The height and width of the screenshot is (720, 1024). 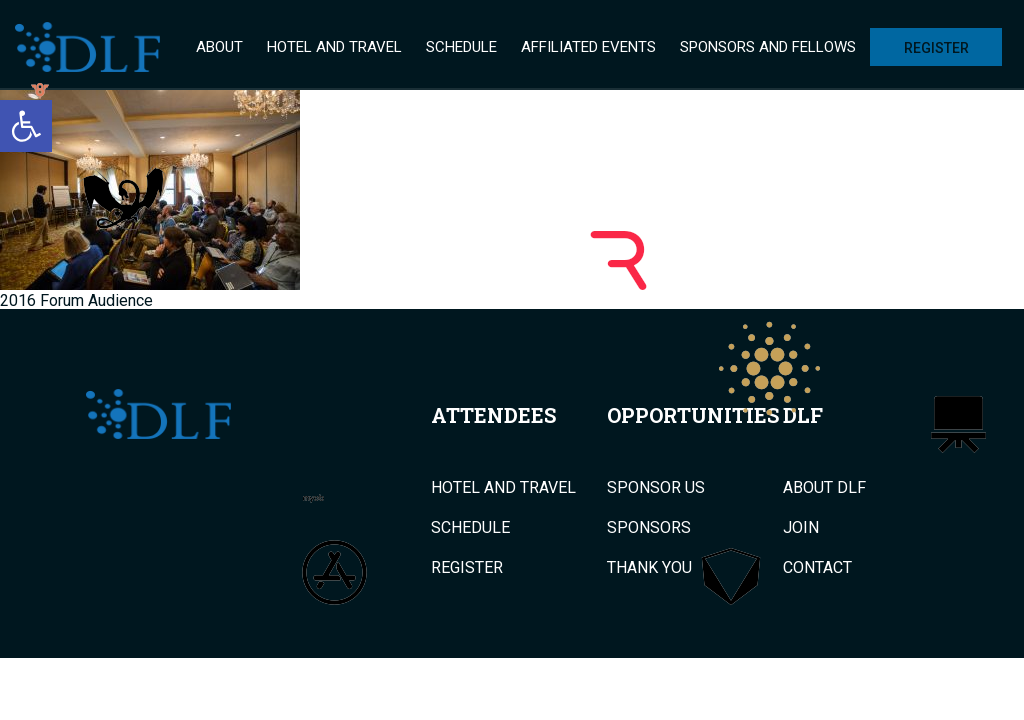 I want to click on access MYOB accounting software, so click(x=313, y=498).